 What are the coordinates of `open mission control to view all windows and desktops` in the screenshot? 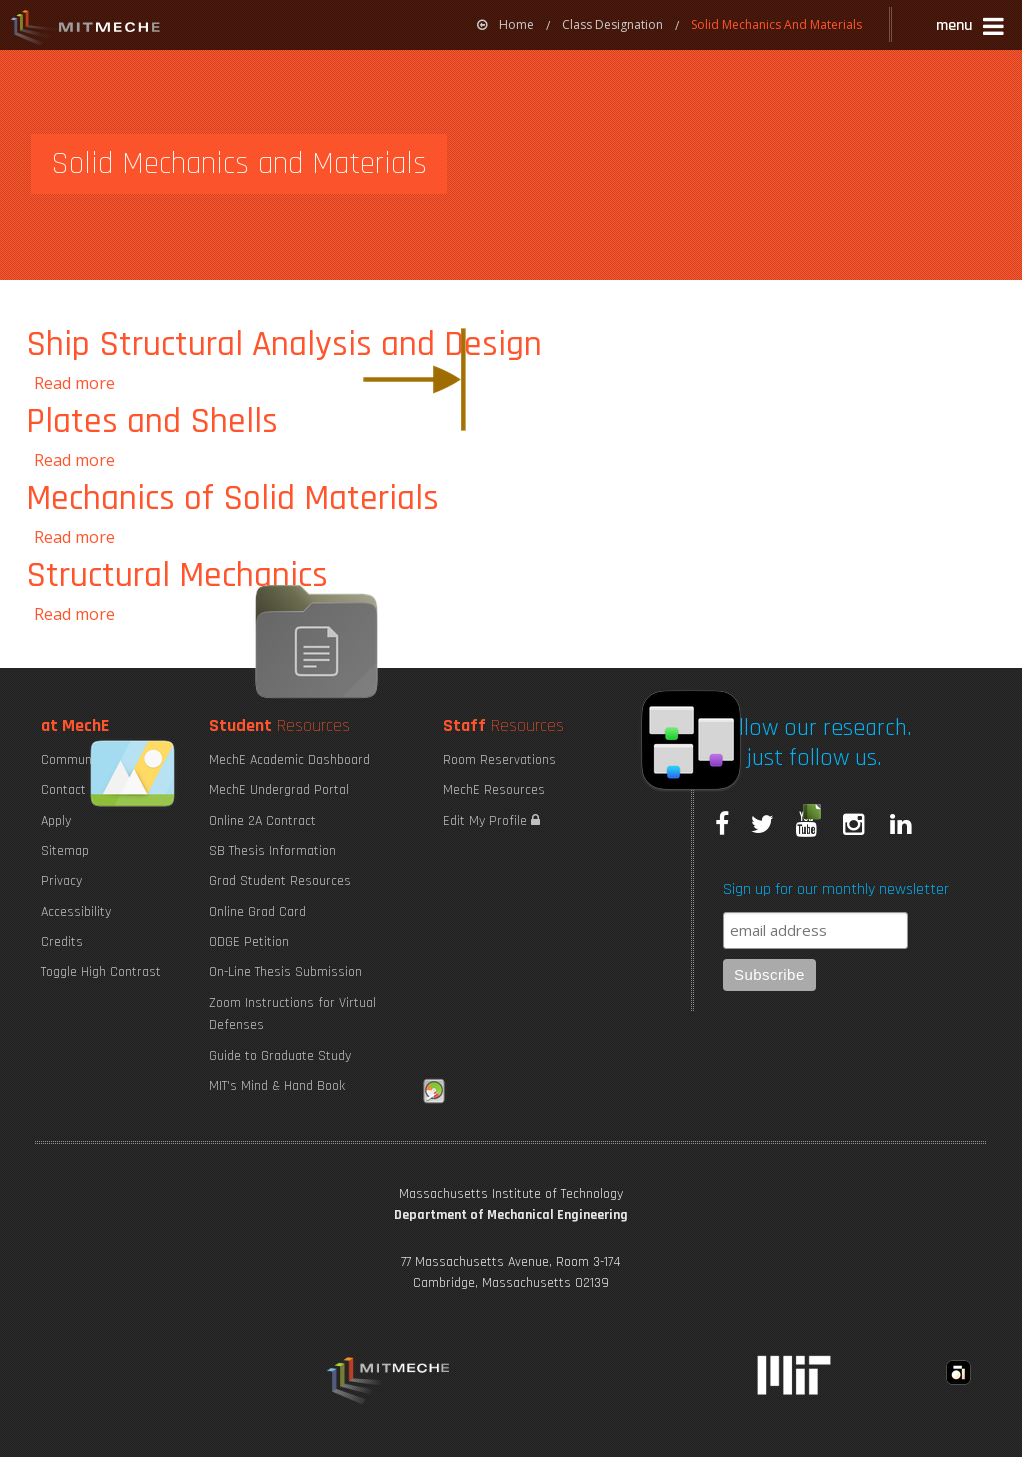 It's located at (691, 740).